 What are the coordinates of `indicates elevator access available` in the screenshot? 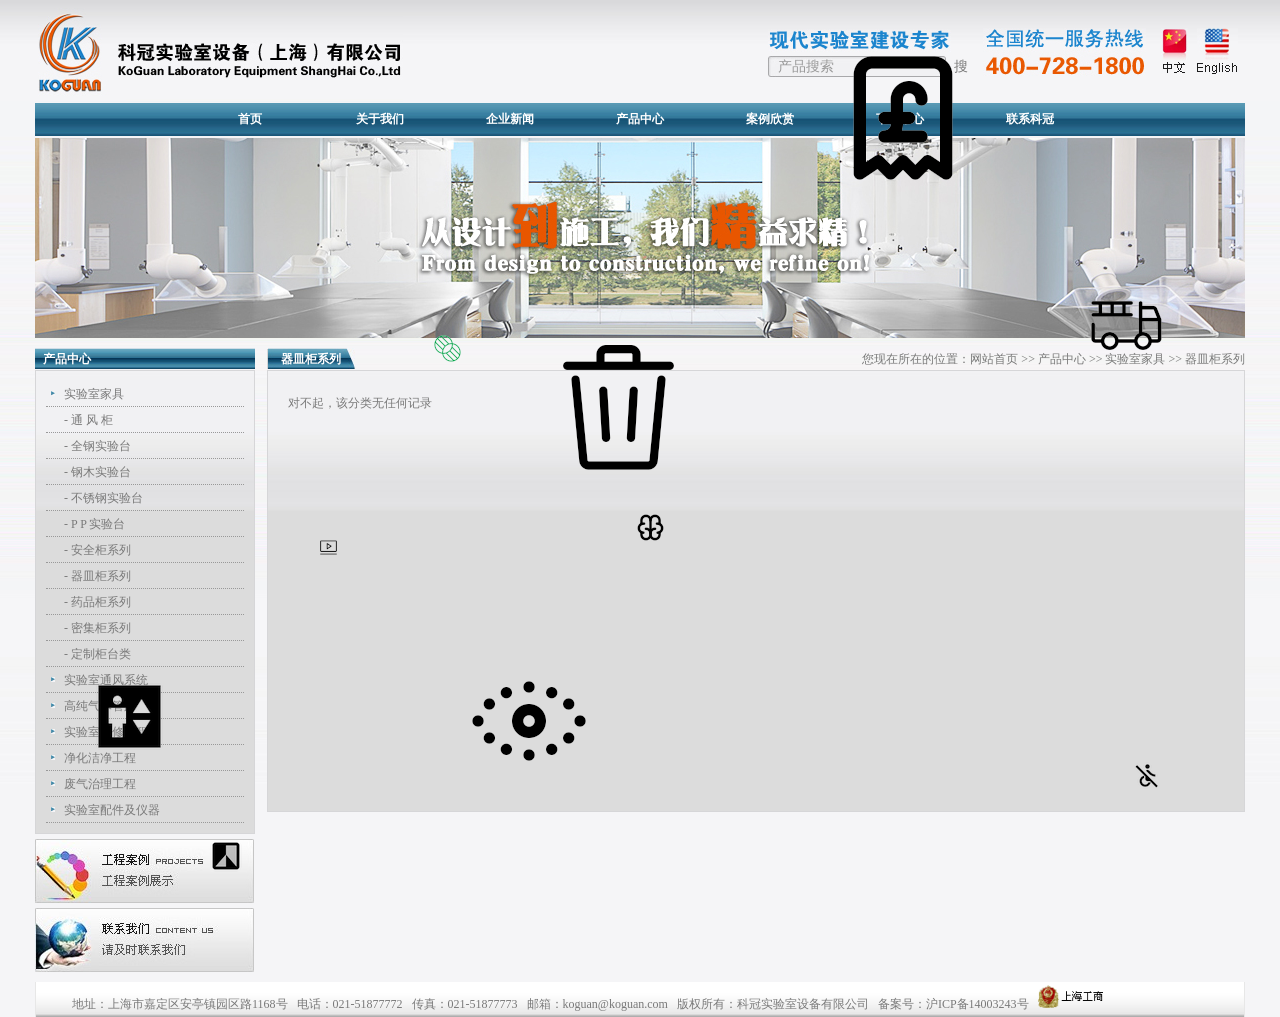 It's located at (129, 716).